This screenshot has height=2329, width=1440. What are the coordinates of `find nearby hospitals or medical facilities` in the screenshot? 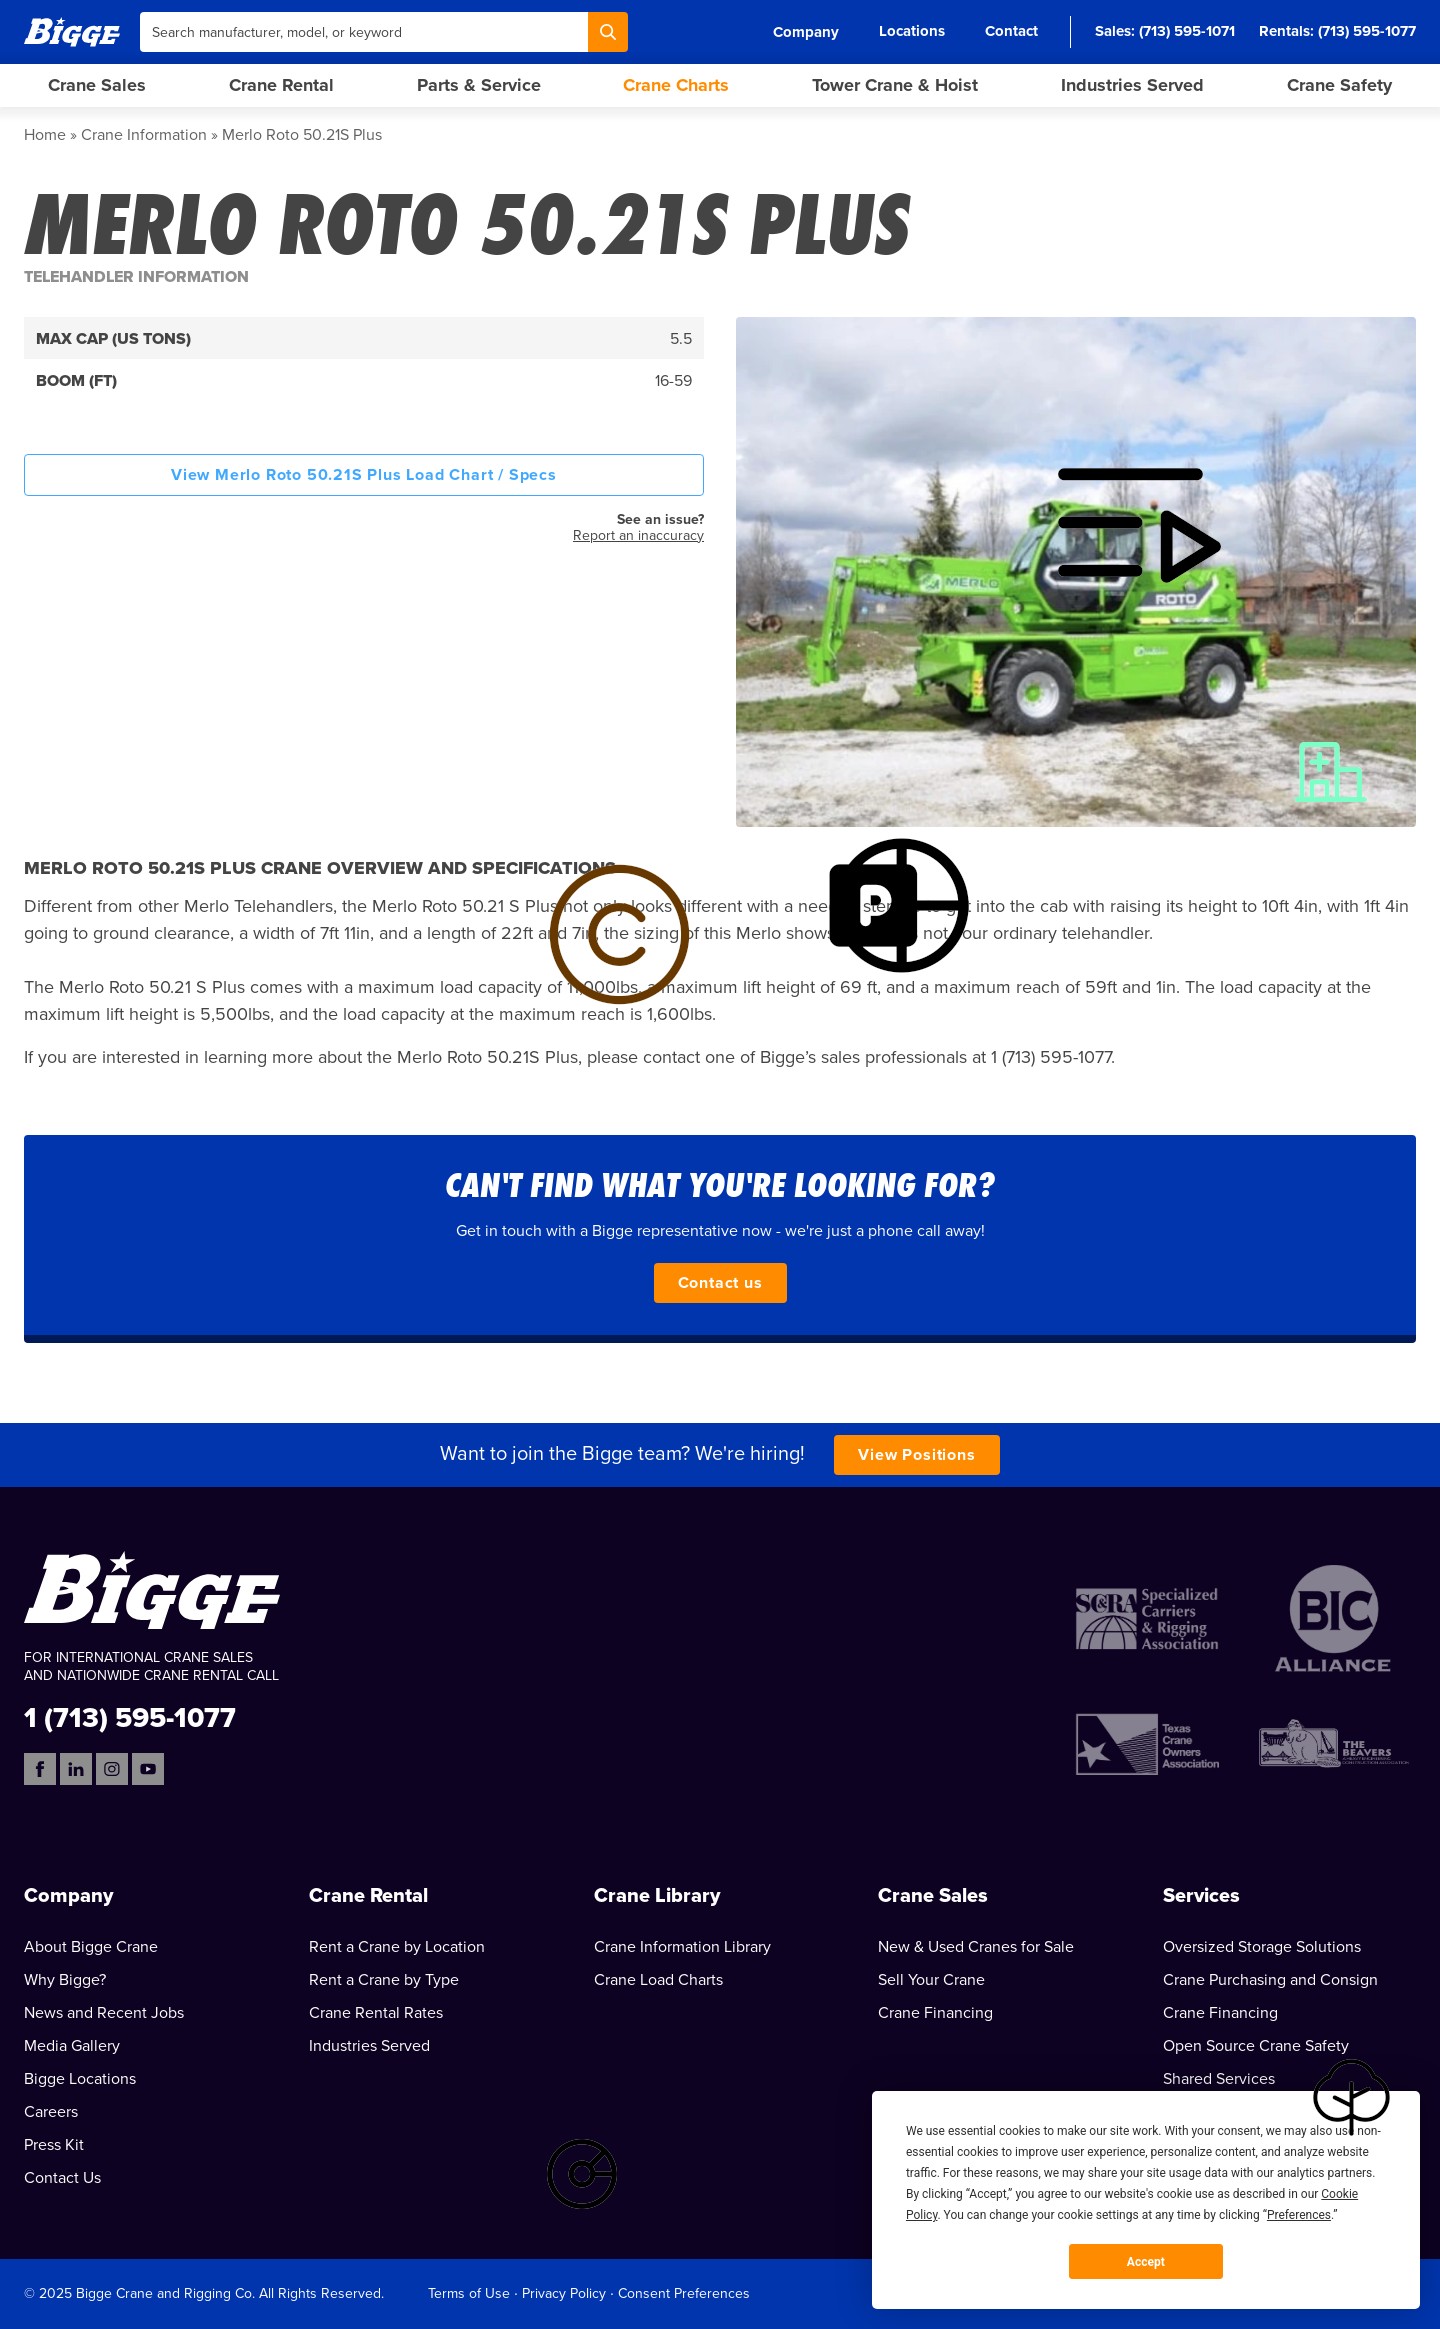 It's located at (1327, 772).